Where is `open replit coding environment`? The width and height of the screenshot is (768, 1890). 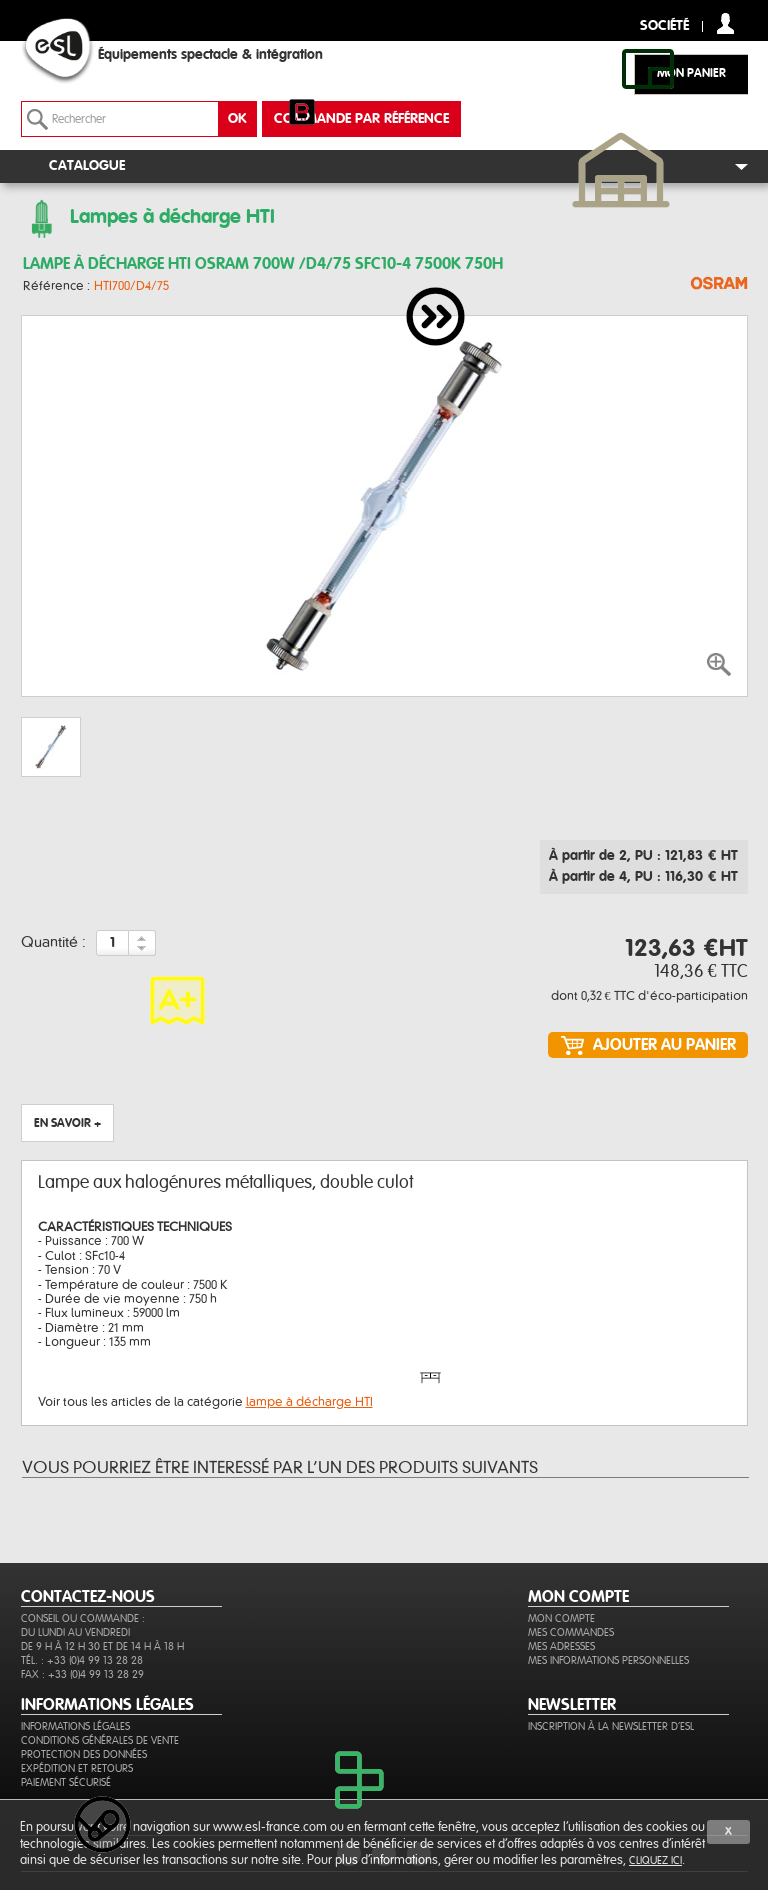 open replit coding environment is located at coordinates (355, 1780).